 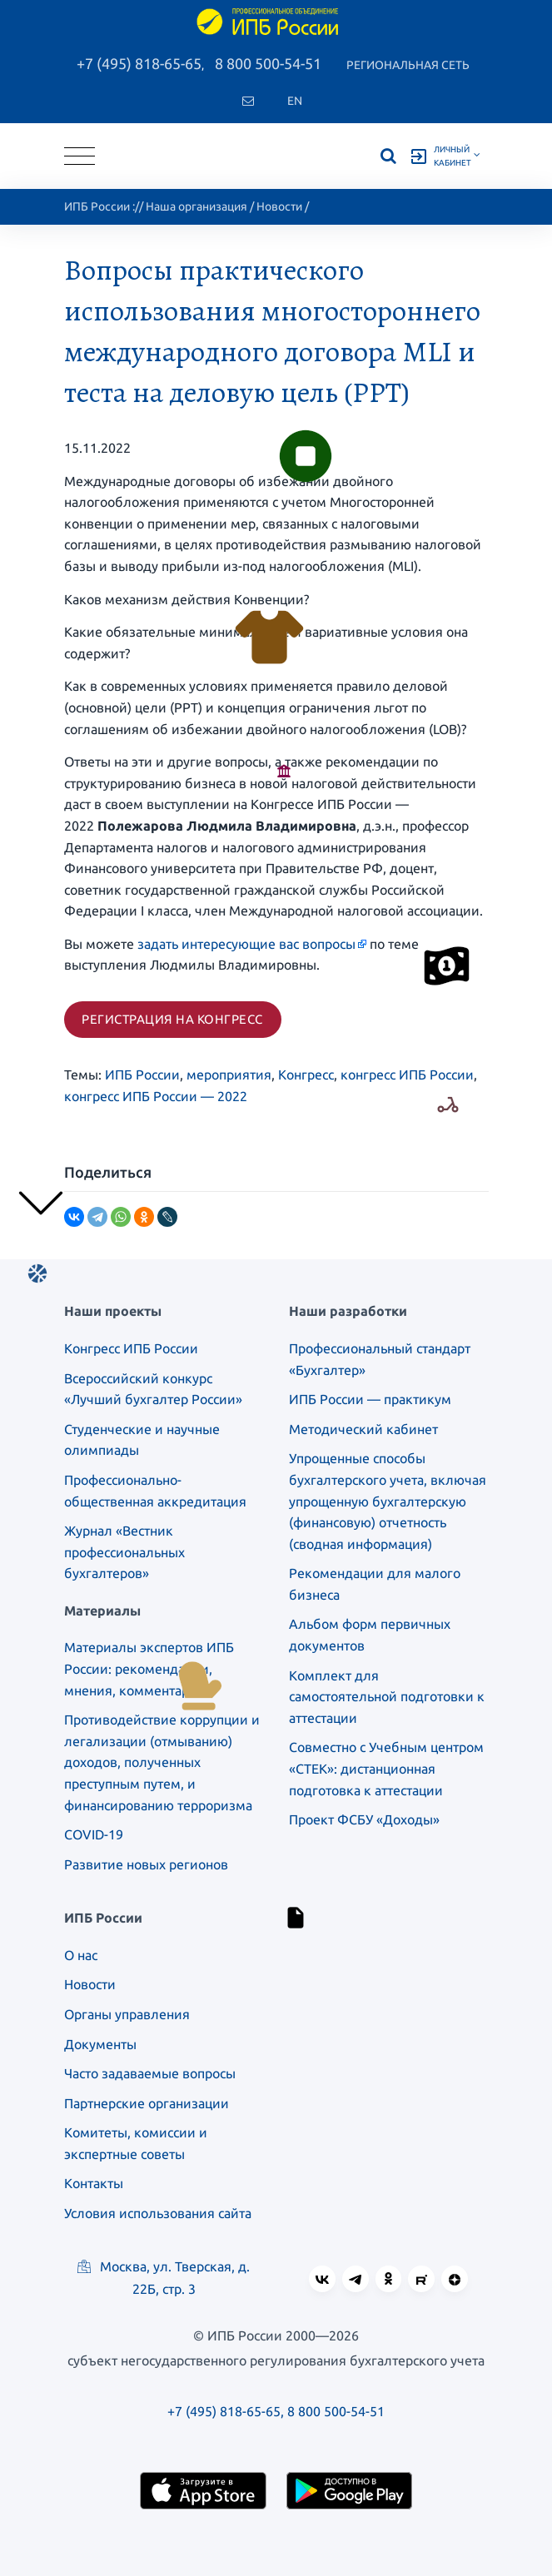 What do you see at coordinates (269, 635) in the screenshot?
I see `browse clothing or apparel items` at bounding box center [269, 635].